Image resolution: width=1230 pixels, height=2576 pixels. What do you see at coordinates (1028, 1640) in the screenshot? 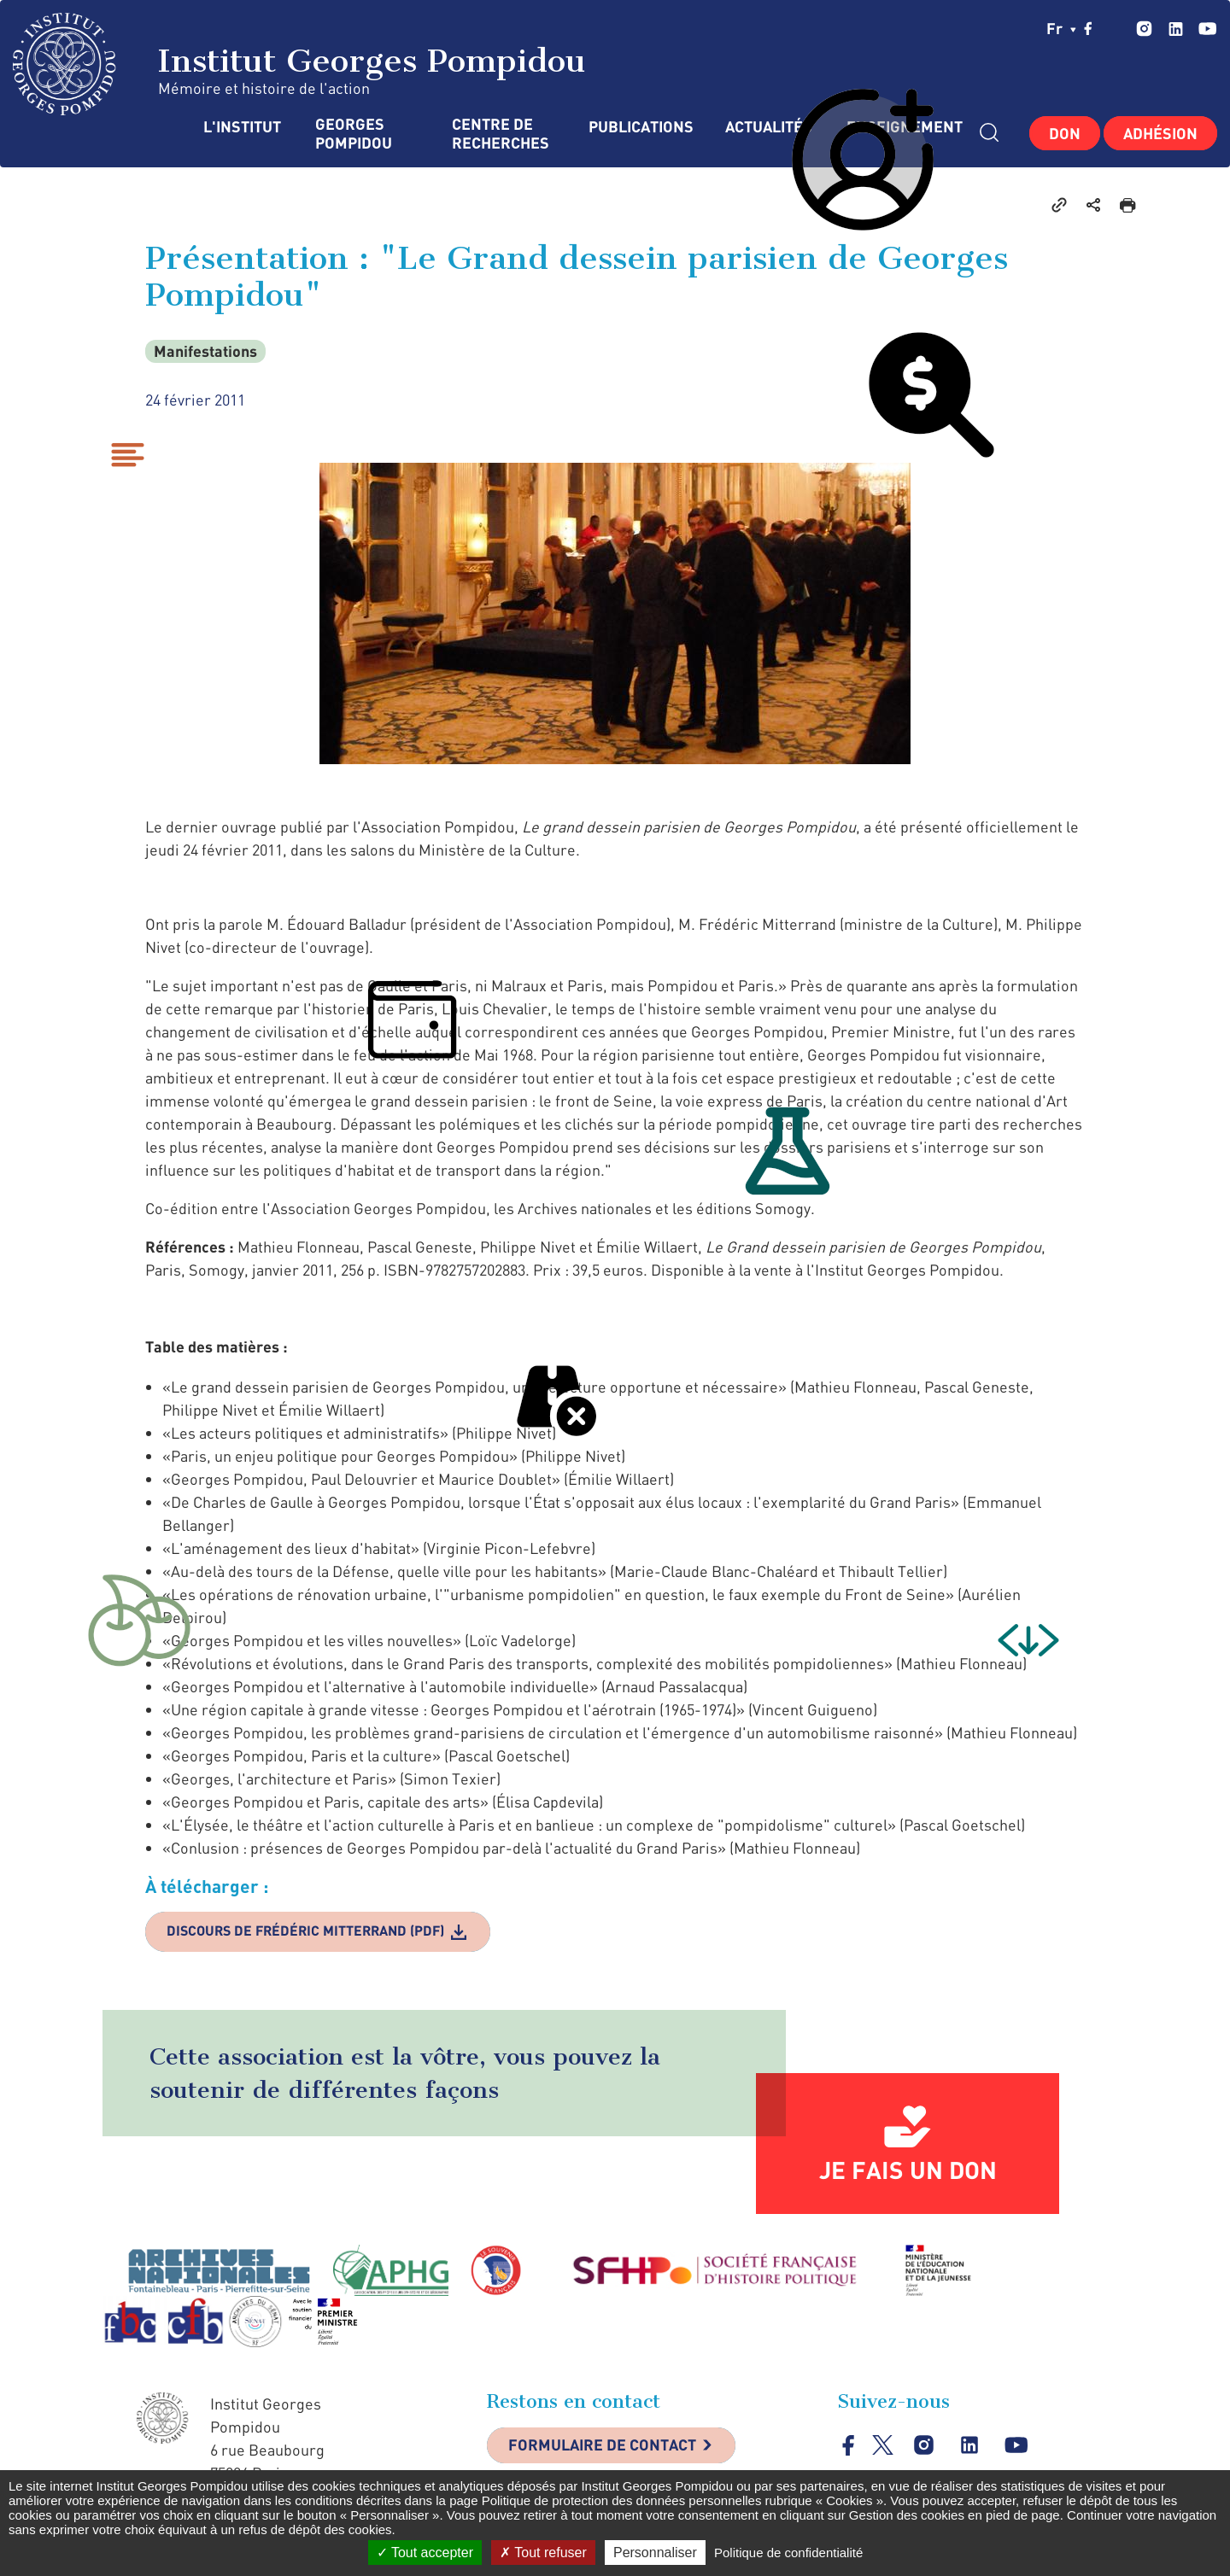
I see `download source code or script files` at bounding box center [1028, 1640].